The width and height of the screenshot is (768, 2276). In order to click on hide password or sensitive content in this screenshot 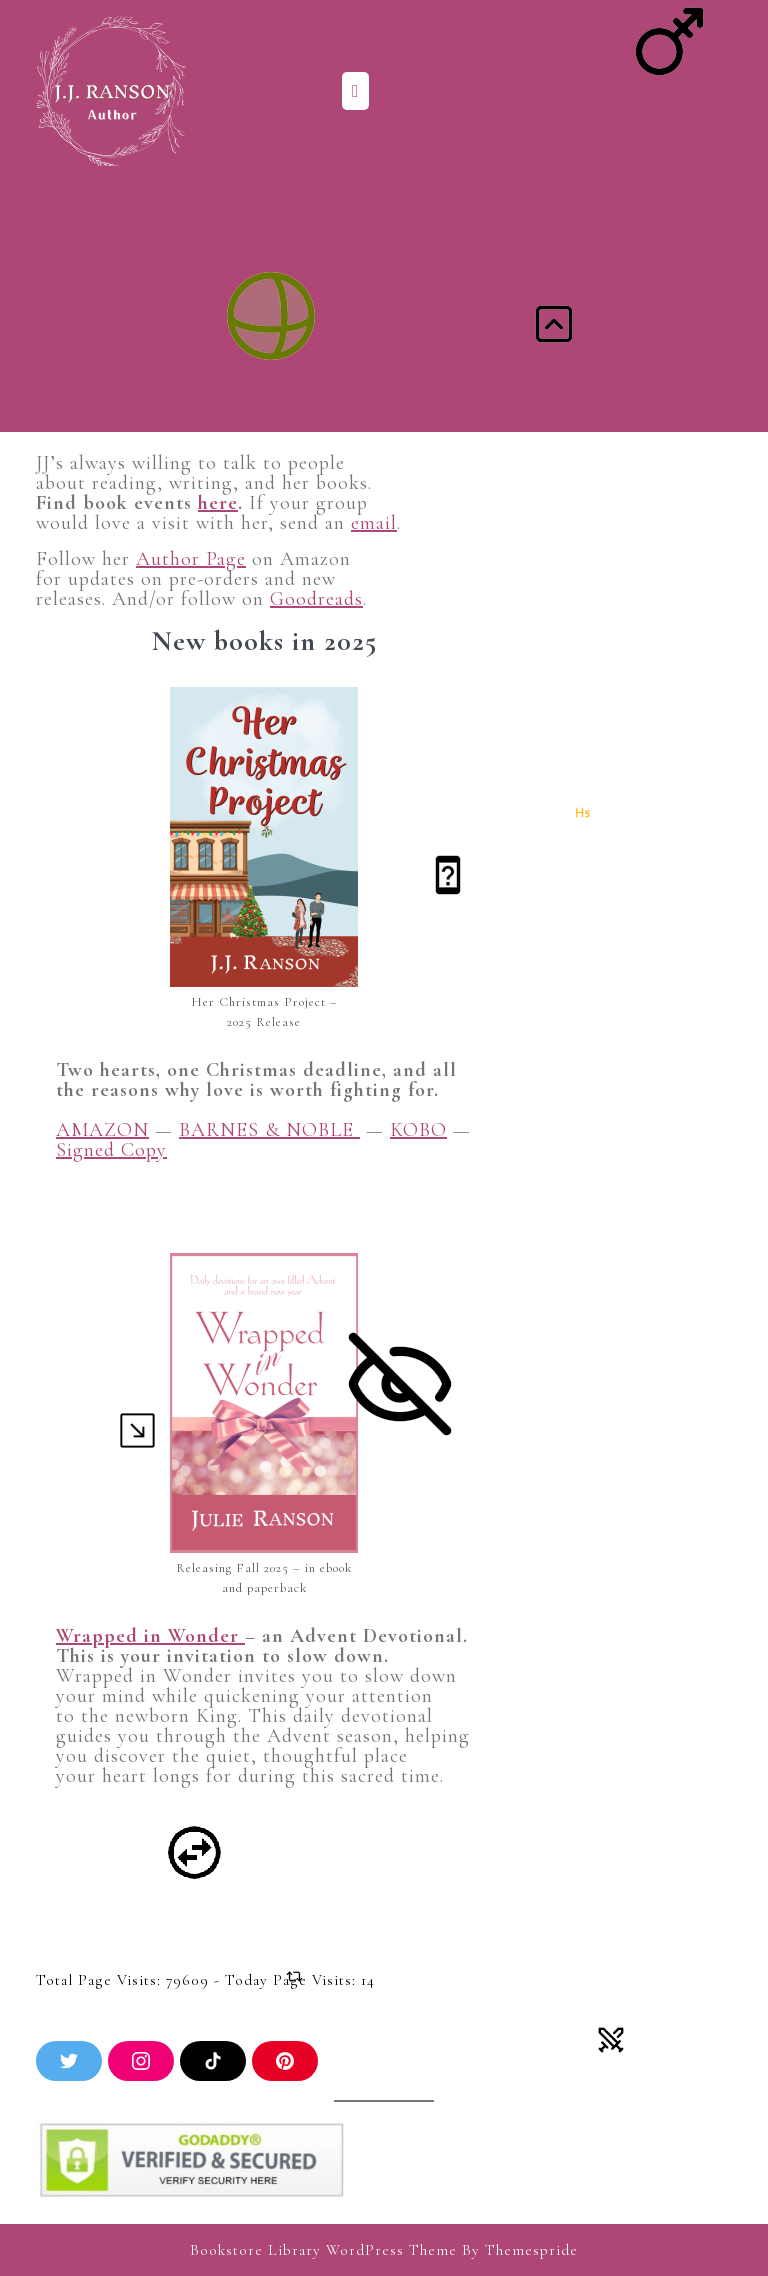, I will do `click(400, 1384)`.